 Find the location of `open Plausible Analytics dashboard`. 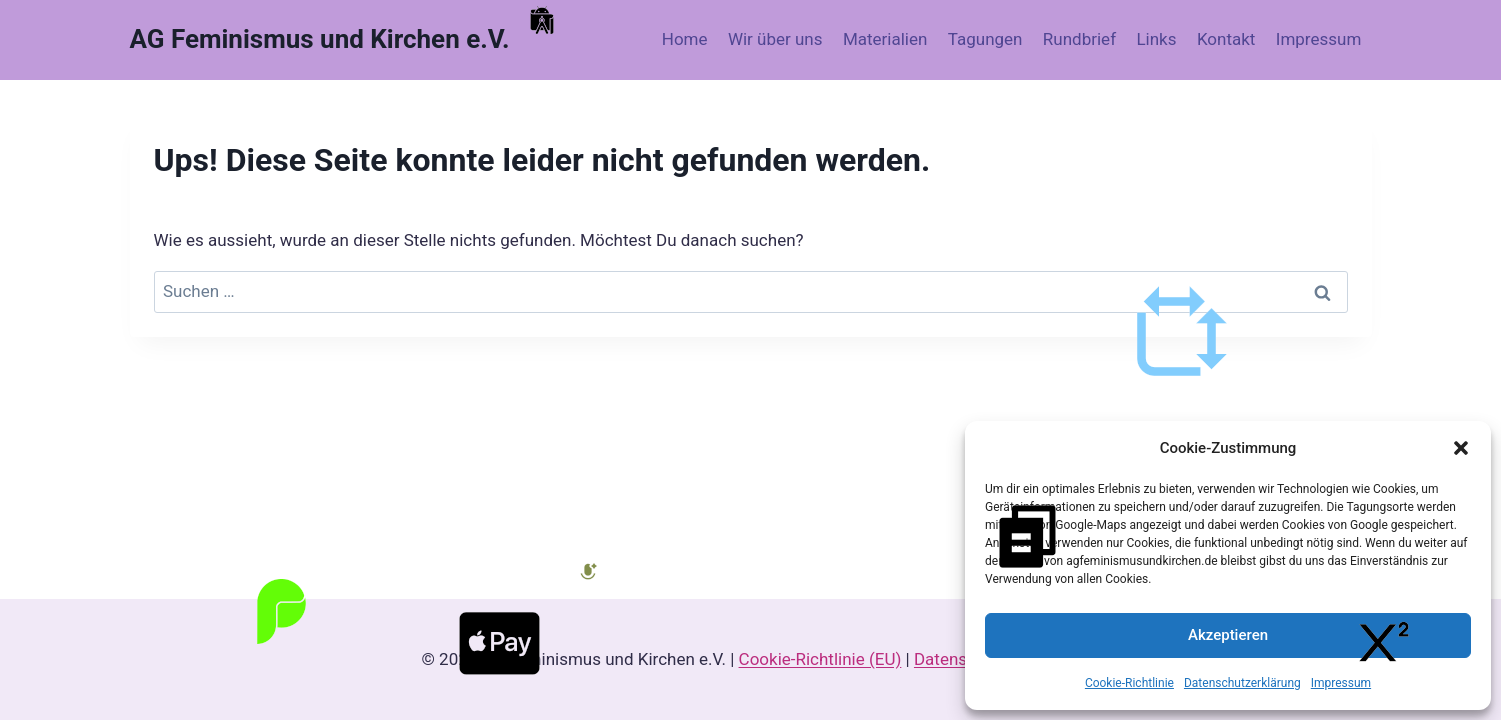

open Plausible Analytics dashboard is located at coordinates (281, 611).